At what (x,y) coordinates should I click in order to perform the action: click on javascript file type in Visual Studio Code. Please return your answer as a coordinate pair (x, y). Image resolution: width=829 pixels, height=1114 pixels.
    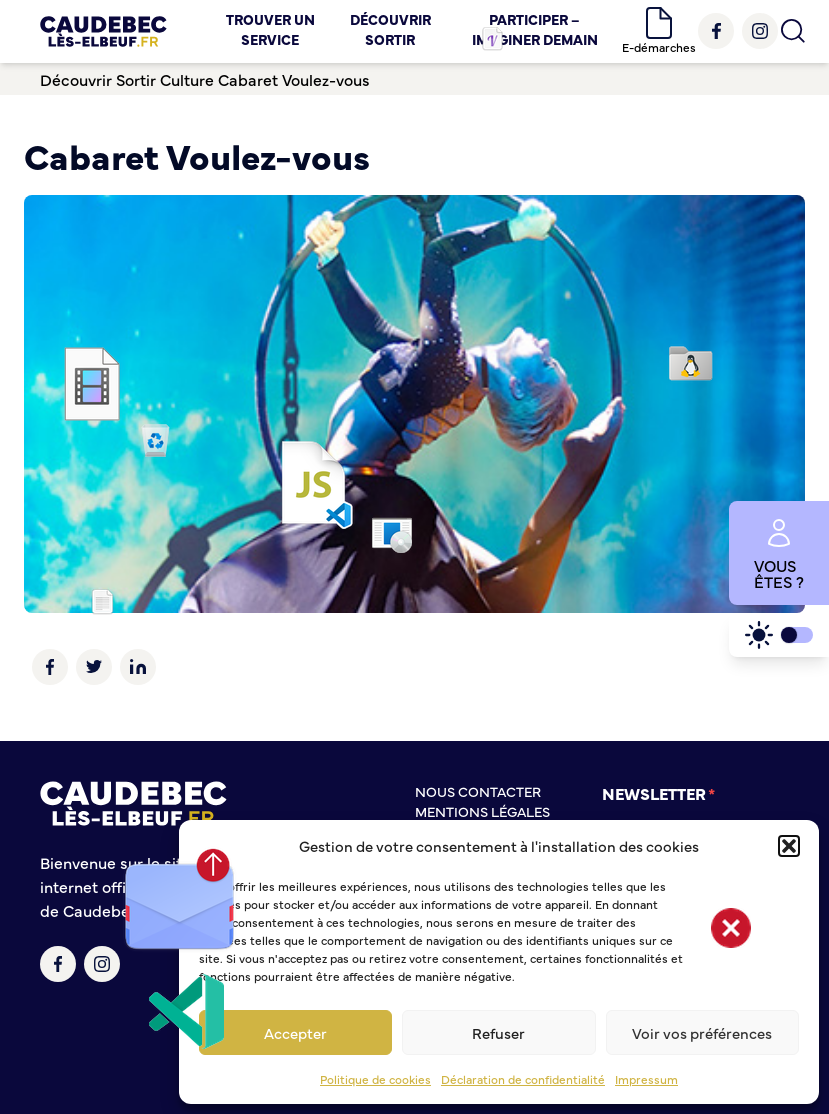
    Looking at the image, I should click on (313, 484).